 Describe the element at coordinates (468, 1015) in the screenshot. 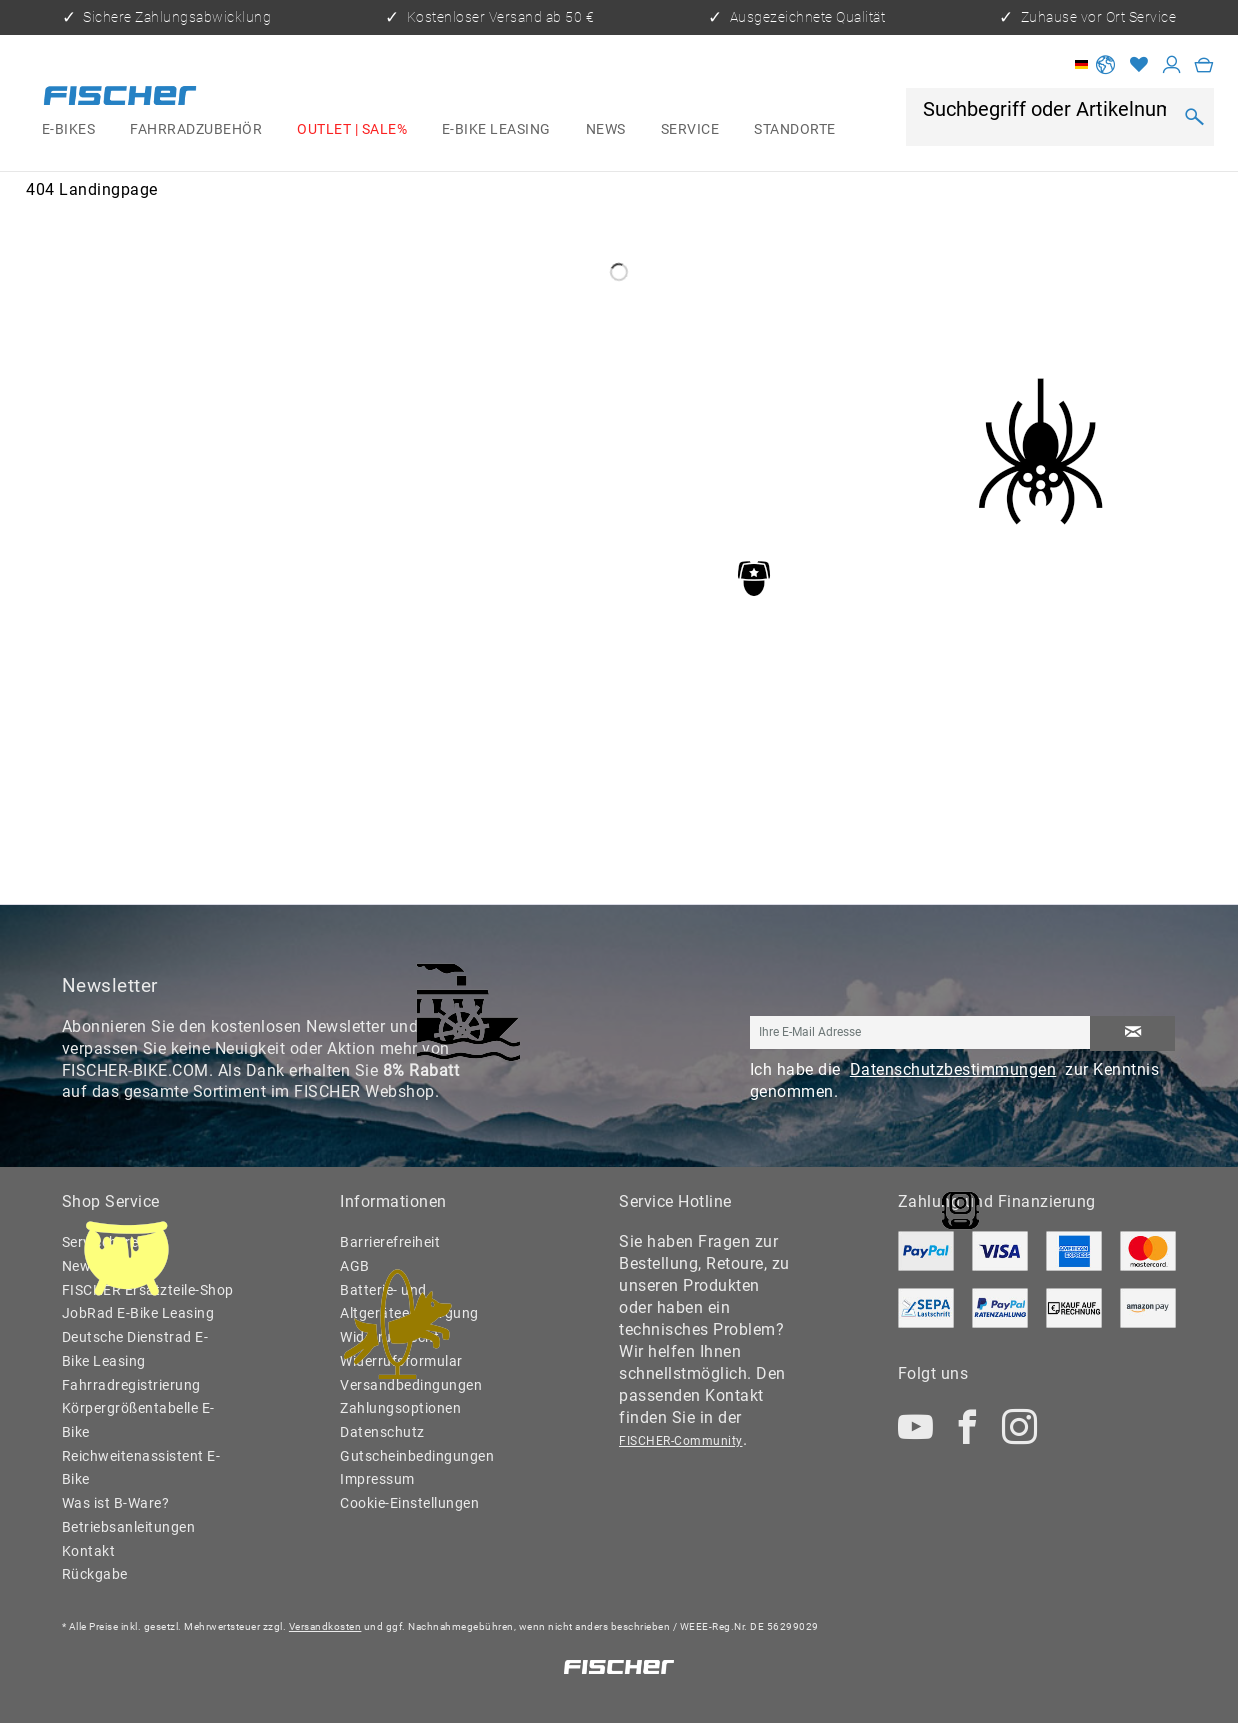

I see `navigate to riverboat or steamship tours` at that location.